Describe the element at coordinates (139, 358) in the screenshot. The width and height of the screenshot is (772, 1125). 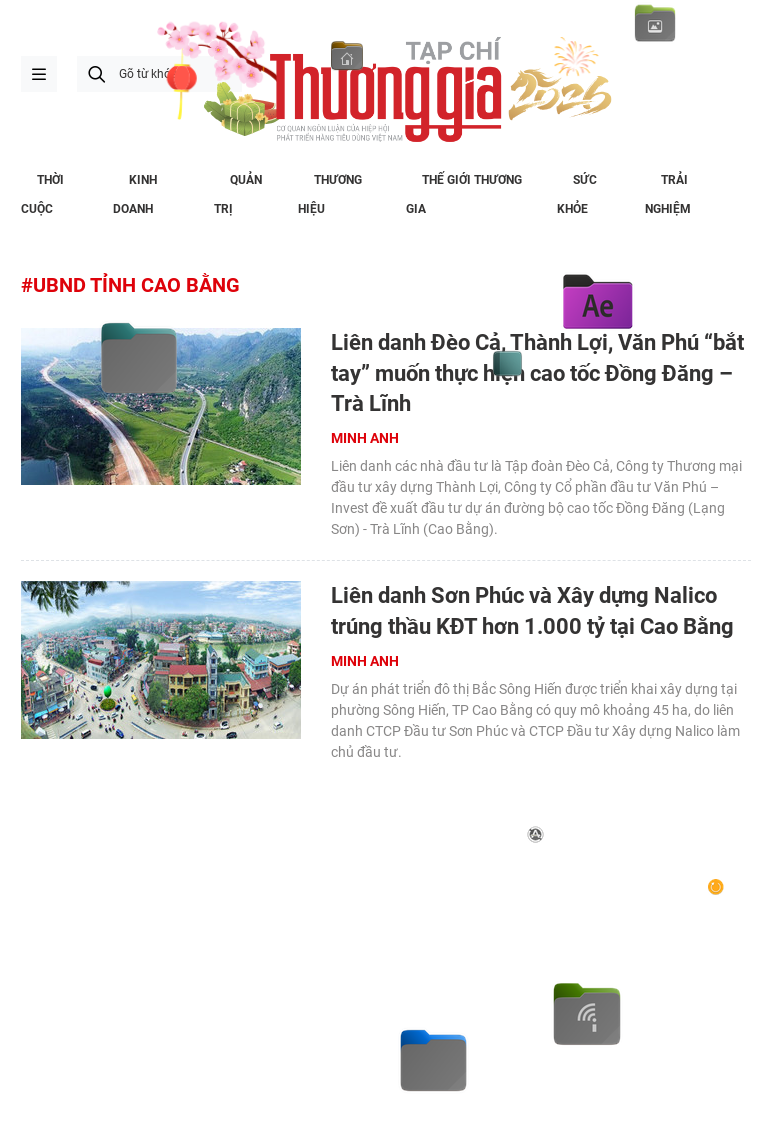
I see `open folder to view contents` at that location.